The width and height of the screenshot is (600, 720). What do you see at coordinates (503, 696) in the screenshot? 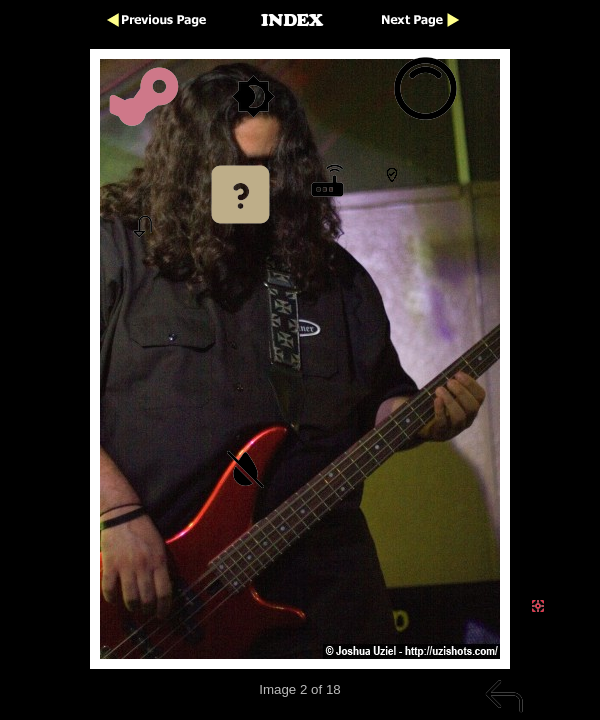
I see `reply to a message or comment` at bounding box center [503, 696].